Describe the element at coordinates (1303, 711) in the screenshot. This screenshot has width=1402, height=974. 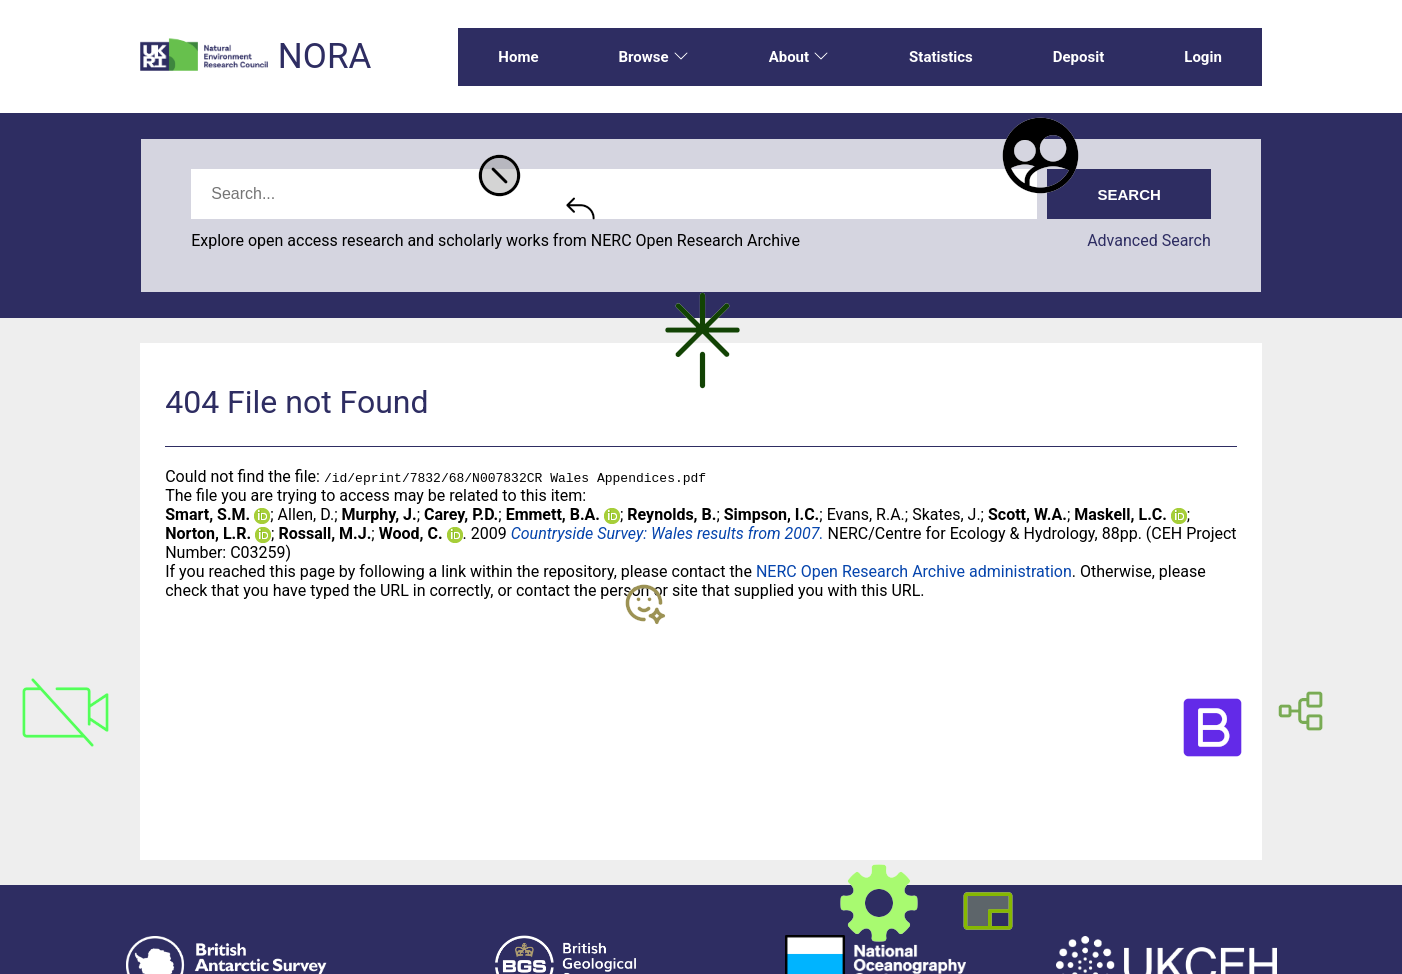
I see `view hierarchical organization or folder structure` at that location.